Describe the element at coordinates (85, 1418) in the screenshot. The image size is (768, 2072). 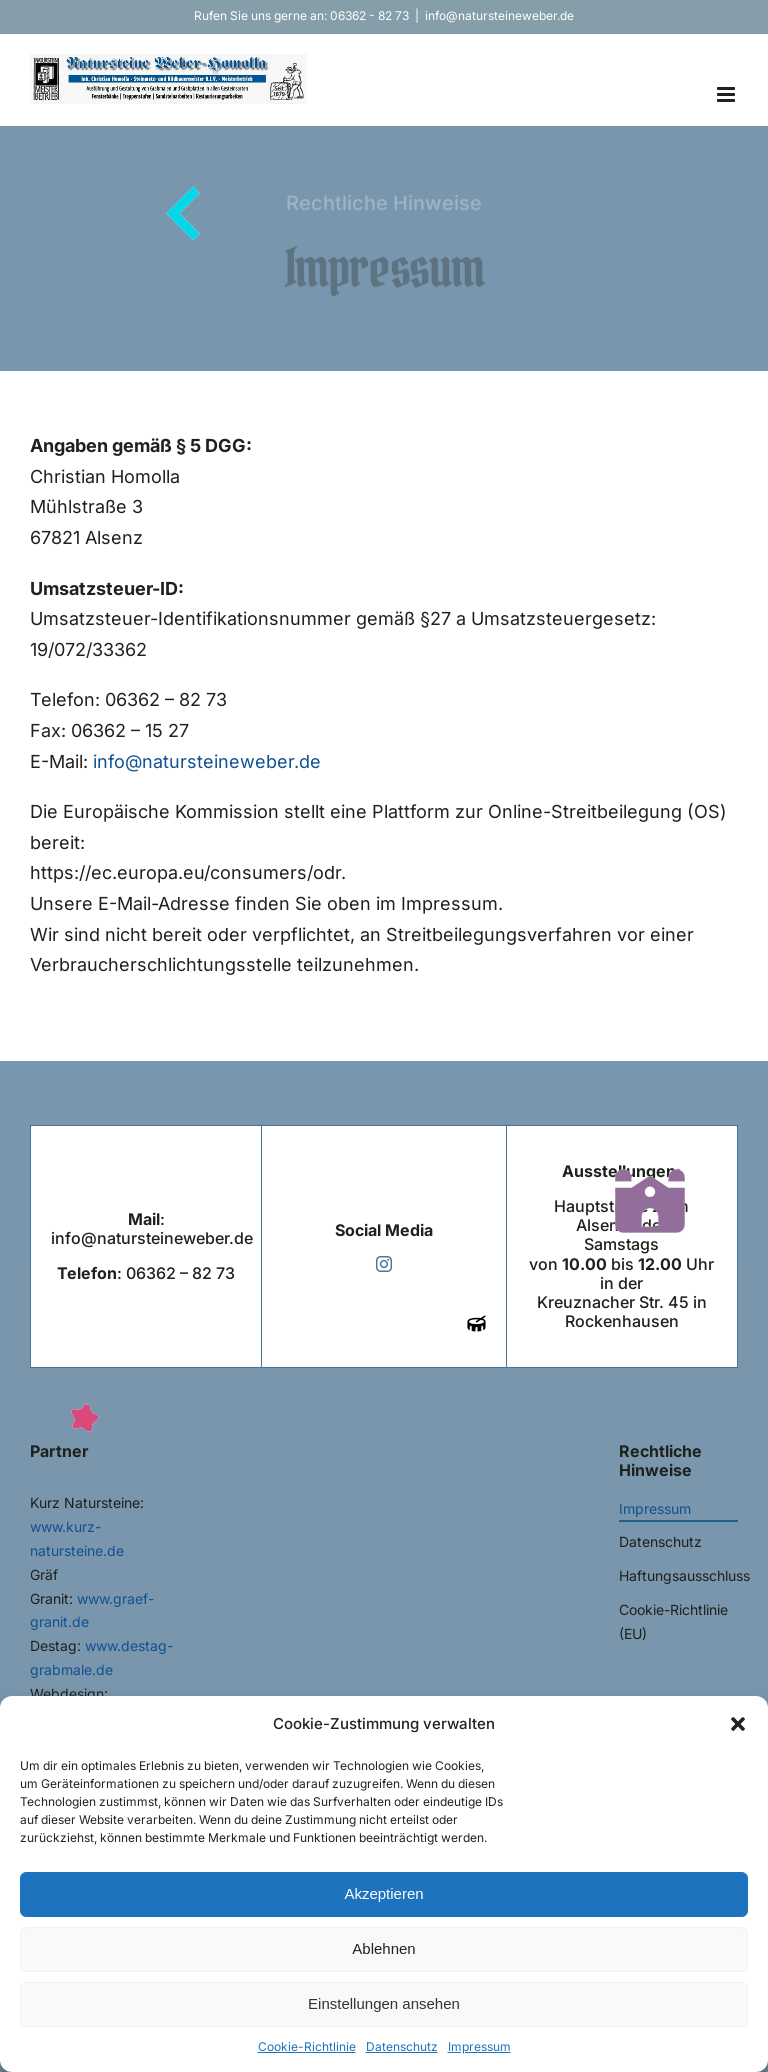
I see `select a paint or color fill tool` at that location.